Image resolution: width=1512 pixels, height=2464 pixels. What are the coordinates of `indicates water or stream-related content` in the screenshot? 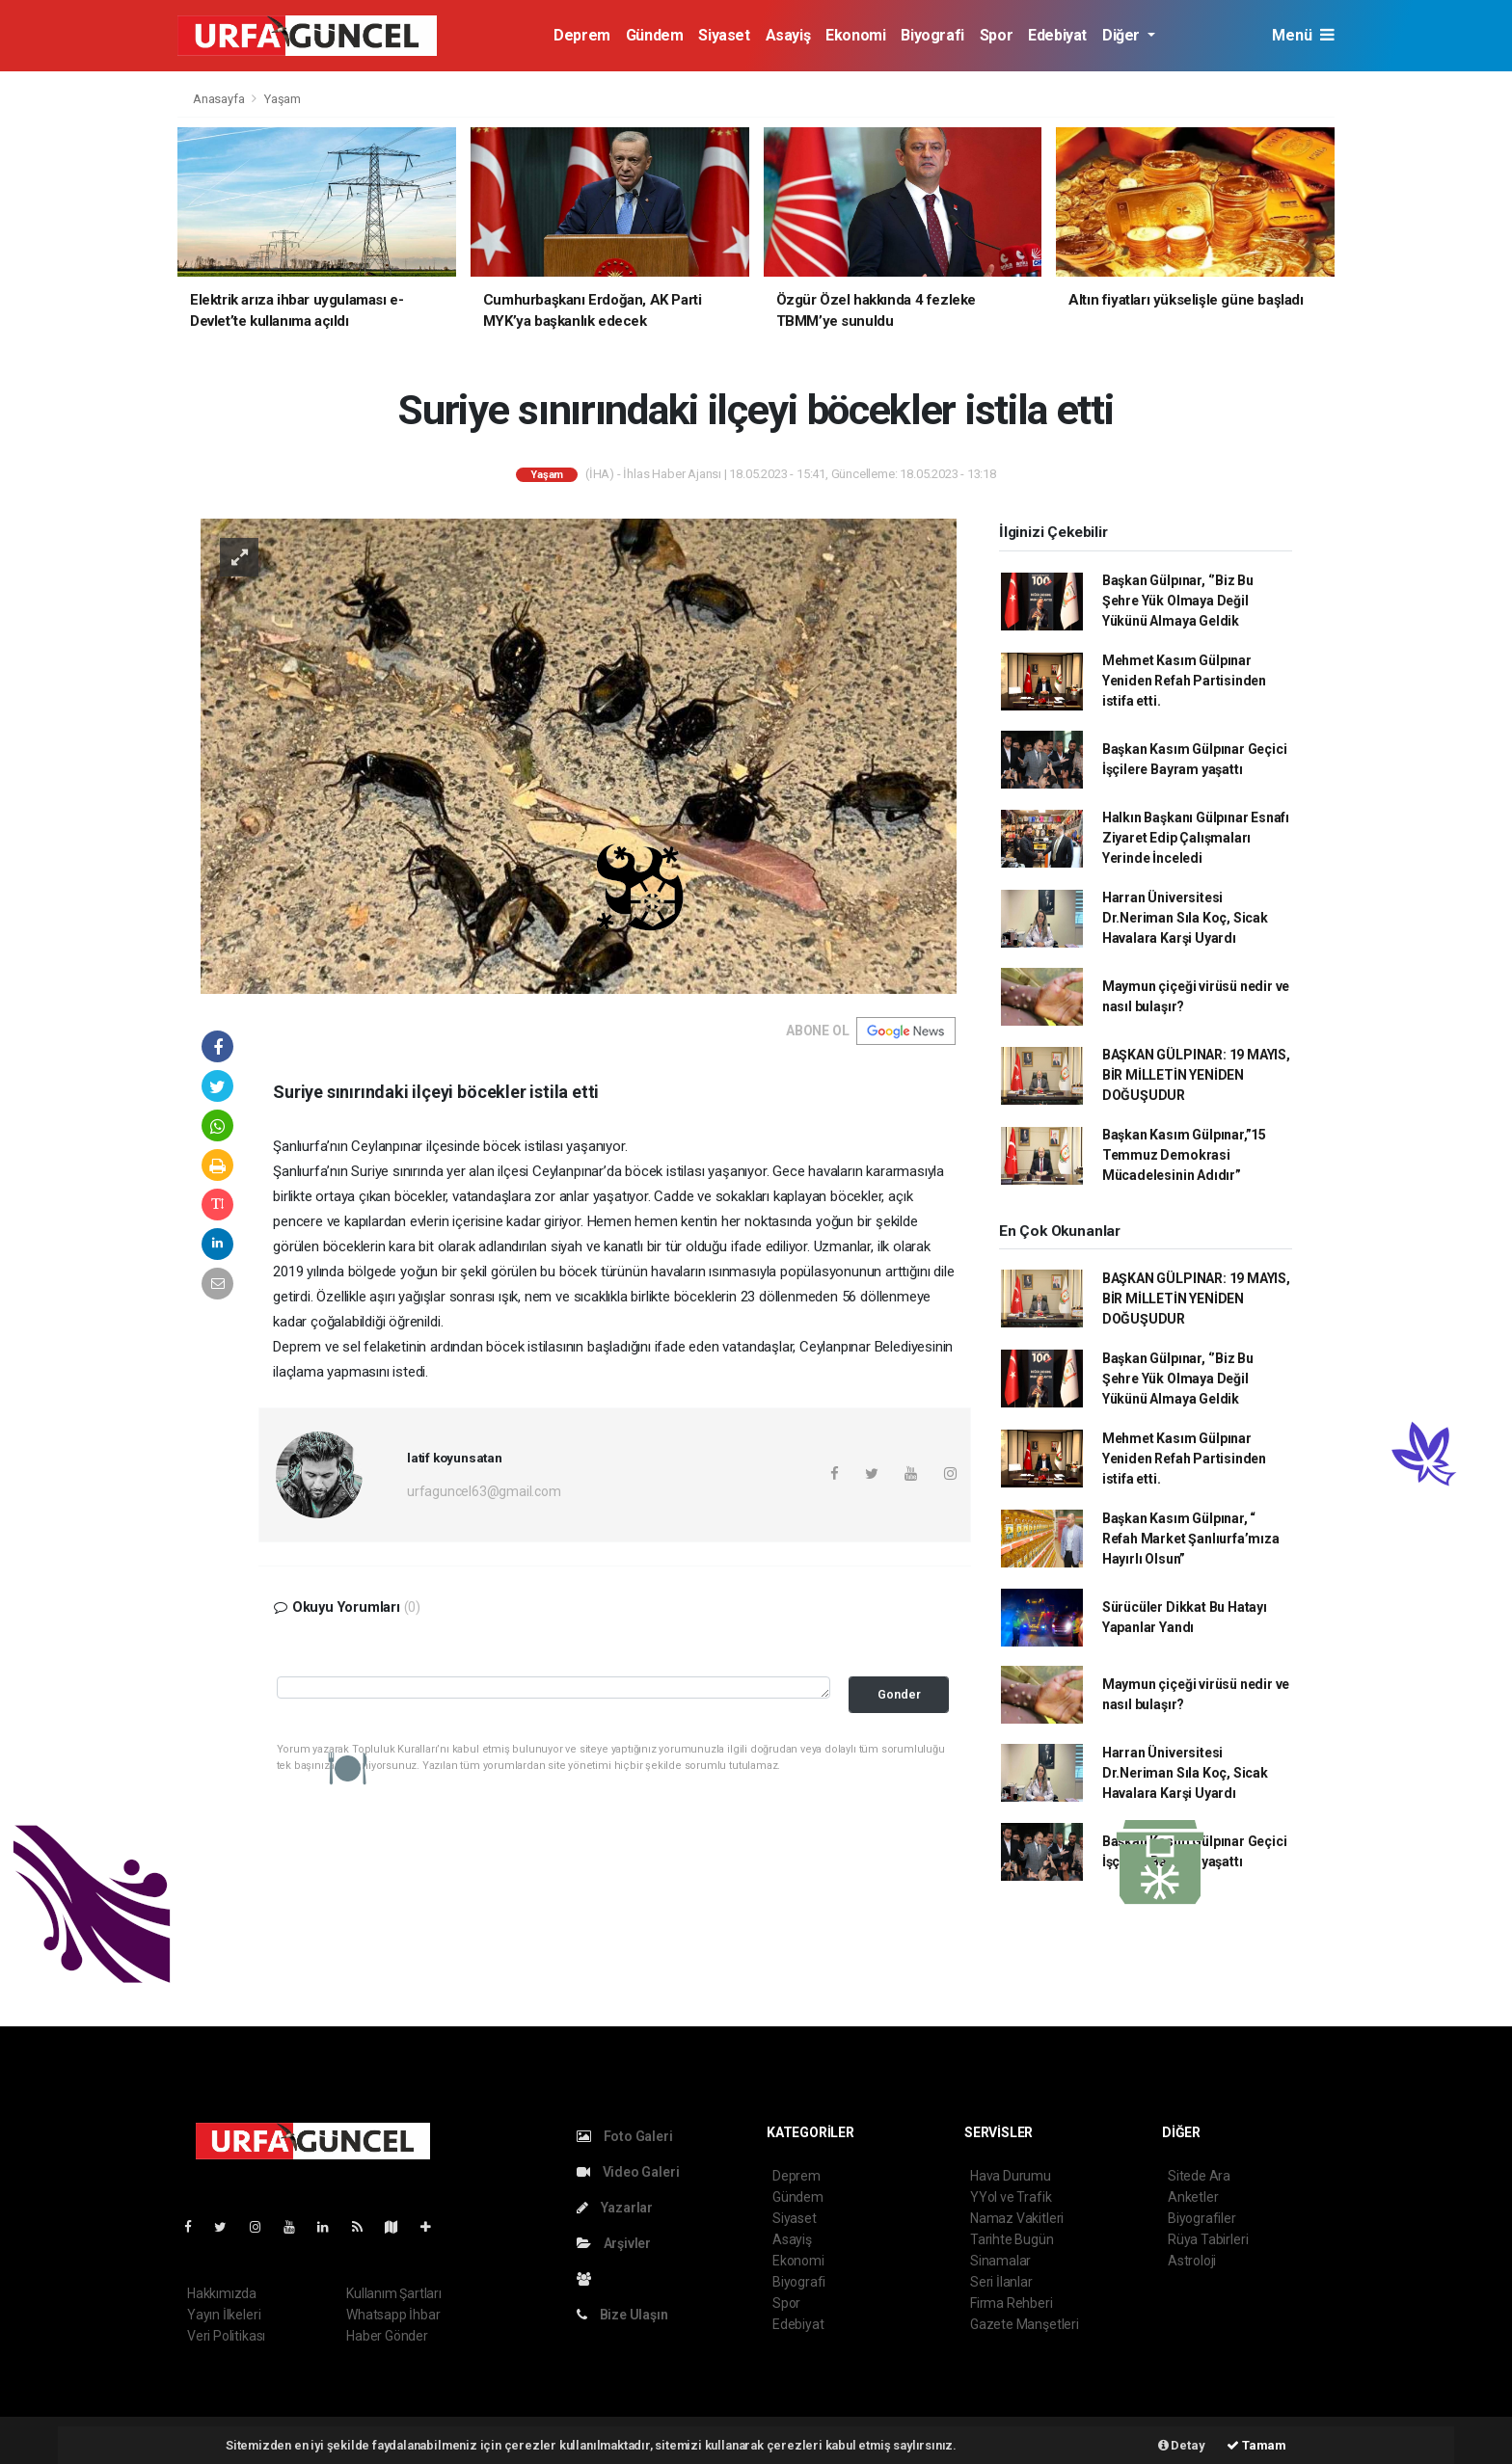 It's located at (91, 1903).